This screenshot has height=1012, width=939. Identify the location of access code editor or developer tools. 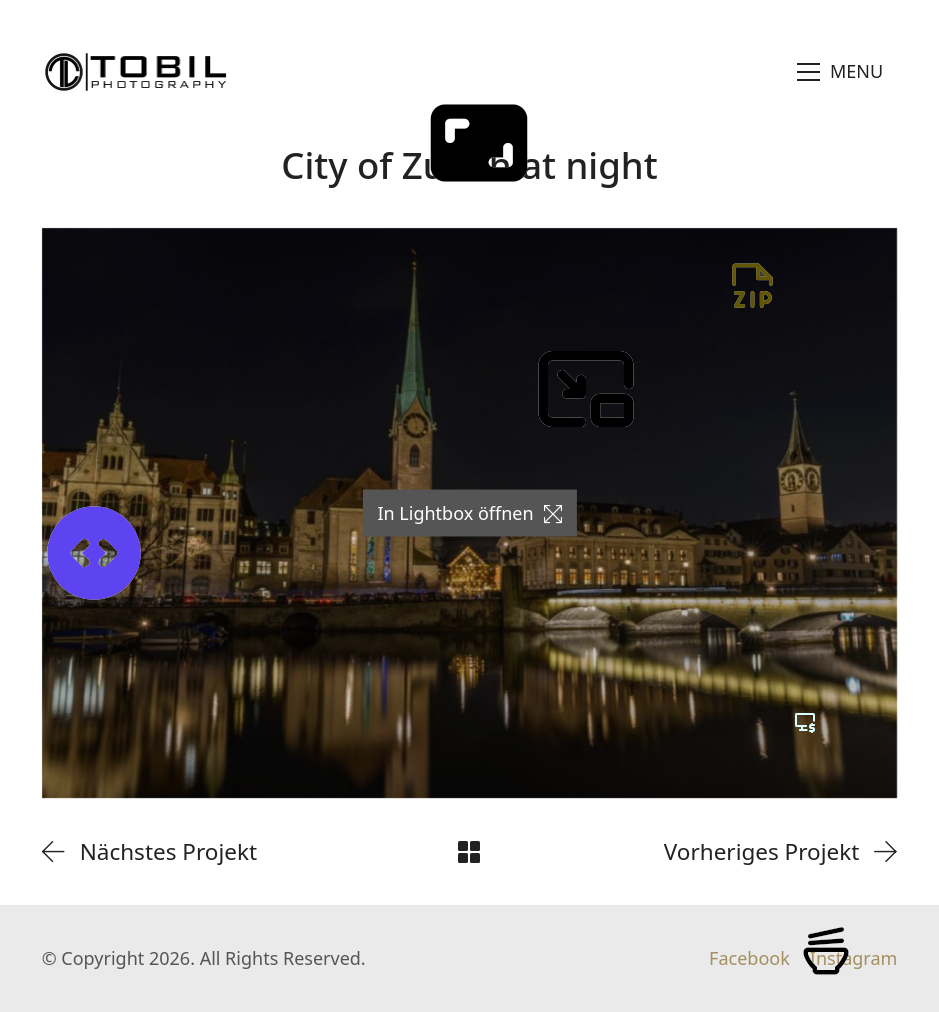
(94, 553).